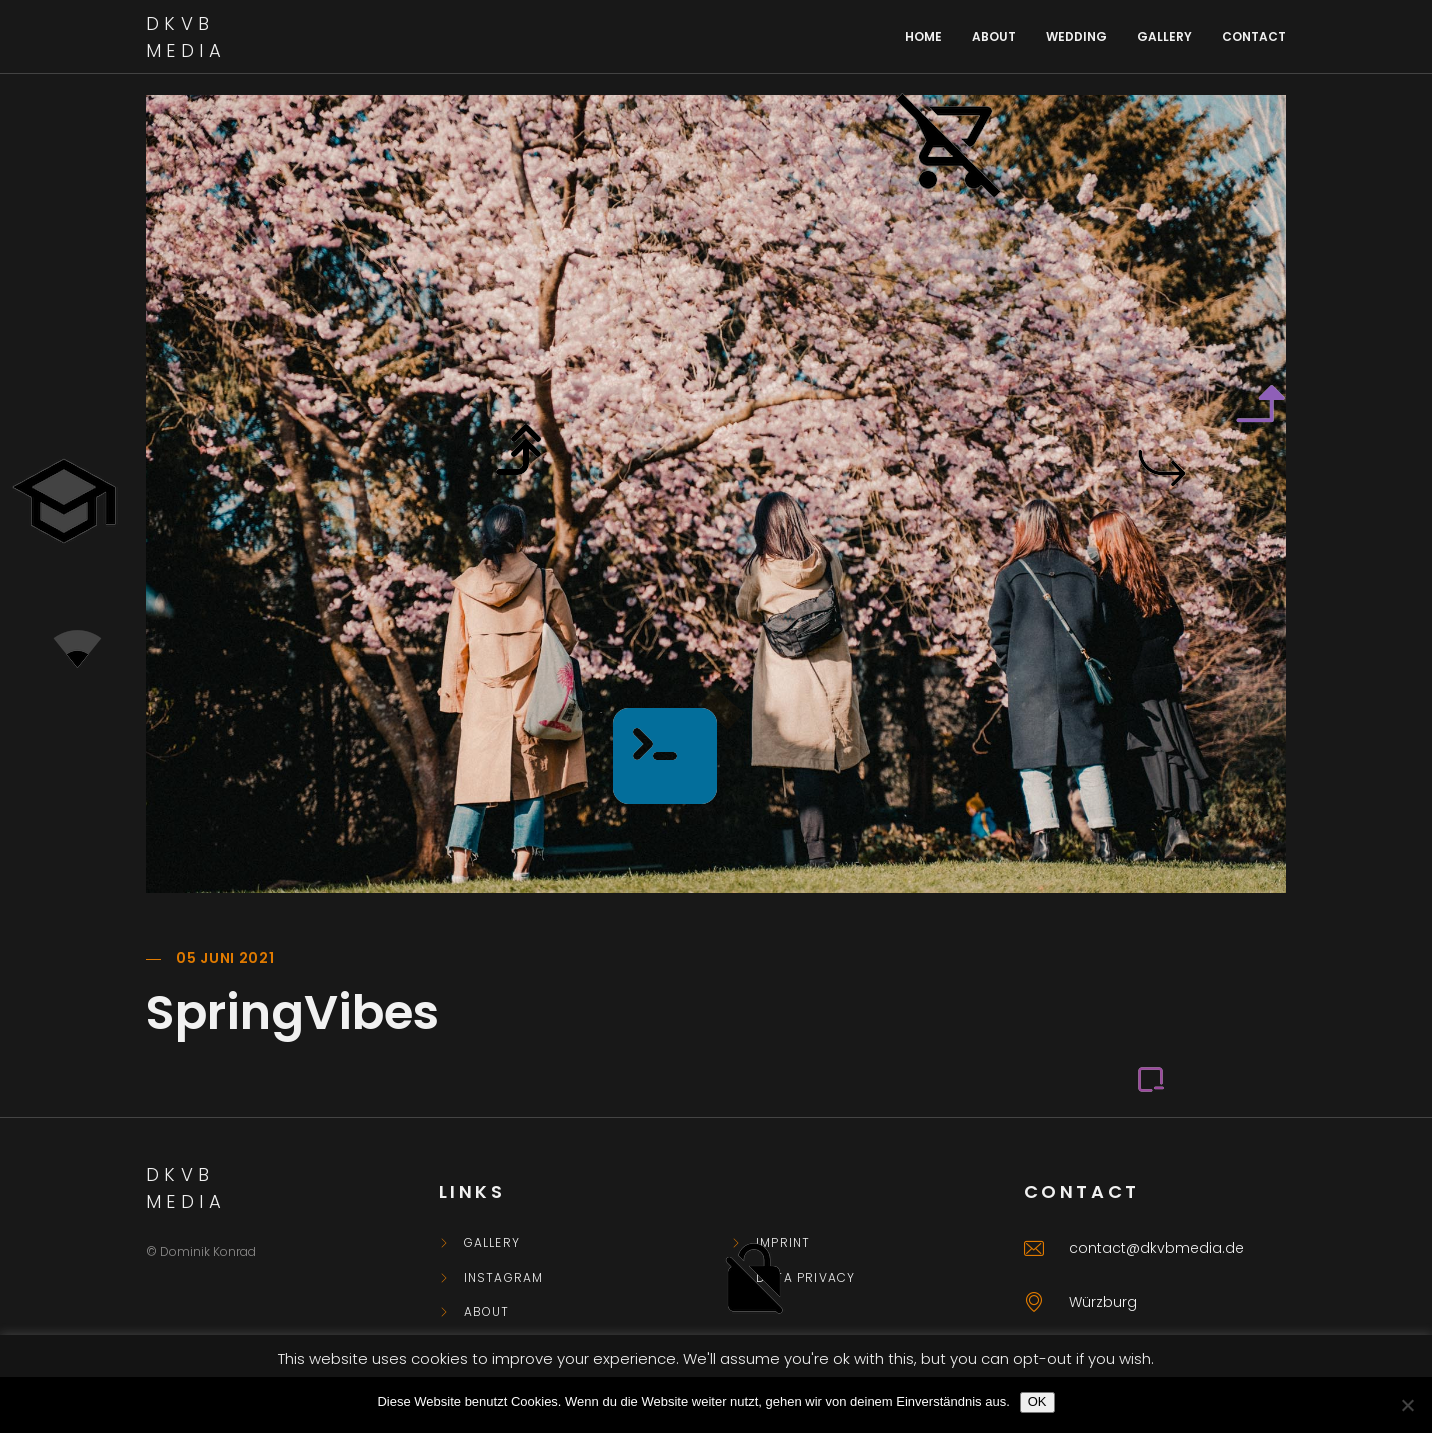 The image size is (1432, 1433). What do you see at coordinates (520, 451) in the screenshot?
I see `move item to top of list` at bounding box center [520, 451].